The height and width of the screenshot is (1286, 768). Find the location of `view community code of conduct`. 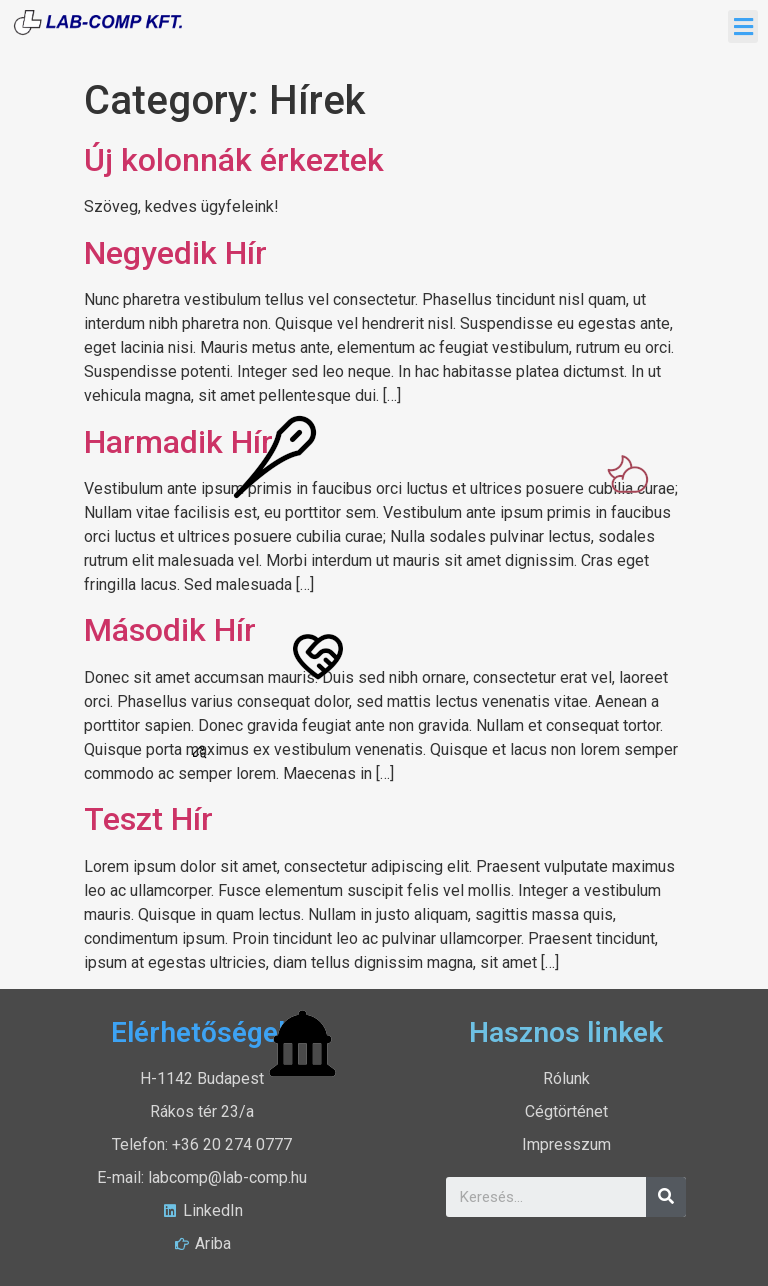

view community code of conduct is located at coordinates (318, 656).